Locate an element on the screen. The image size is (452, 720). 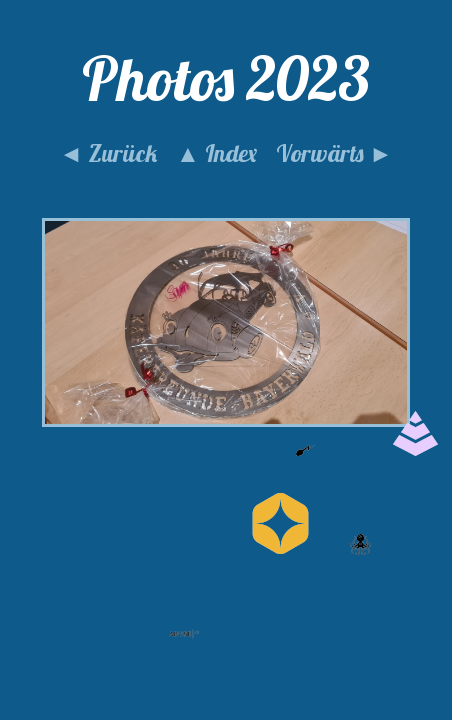
andela company logo is located at coordinates (280, 523).